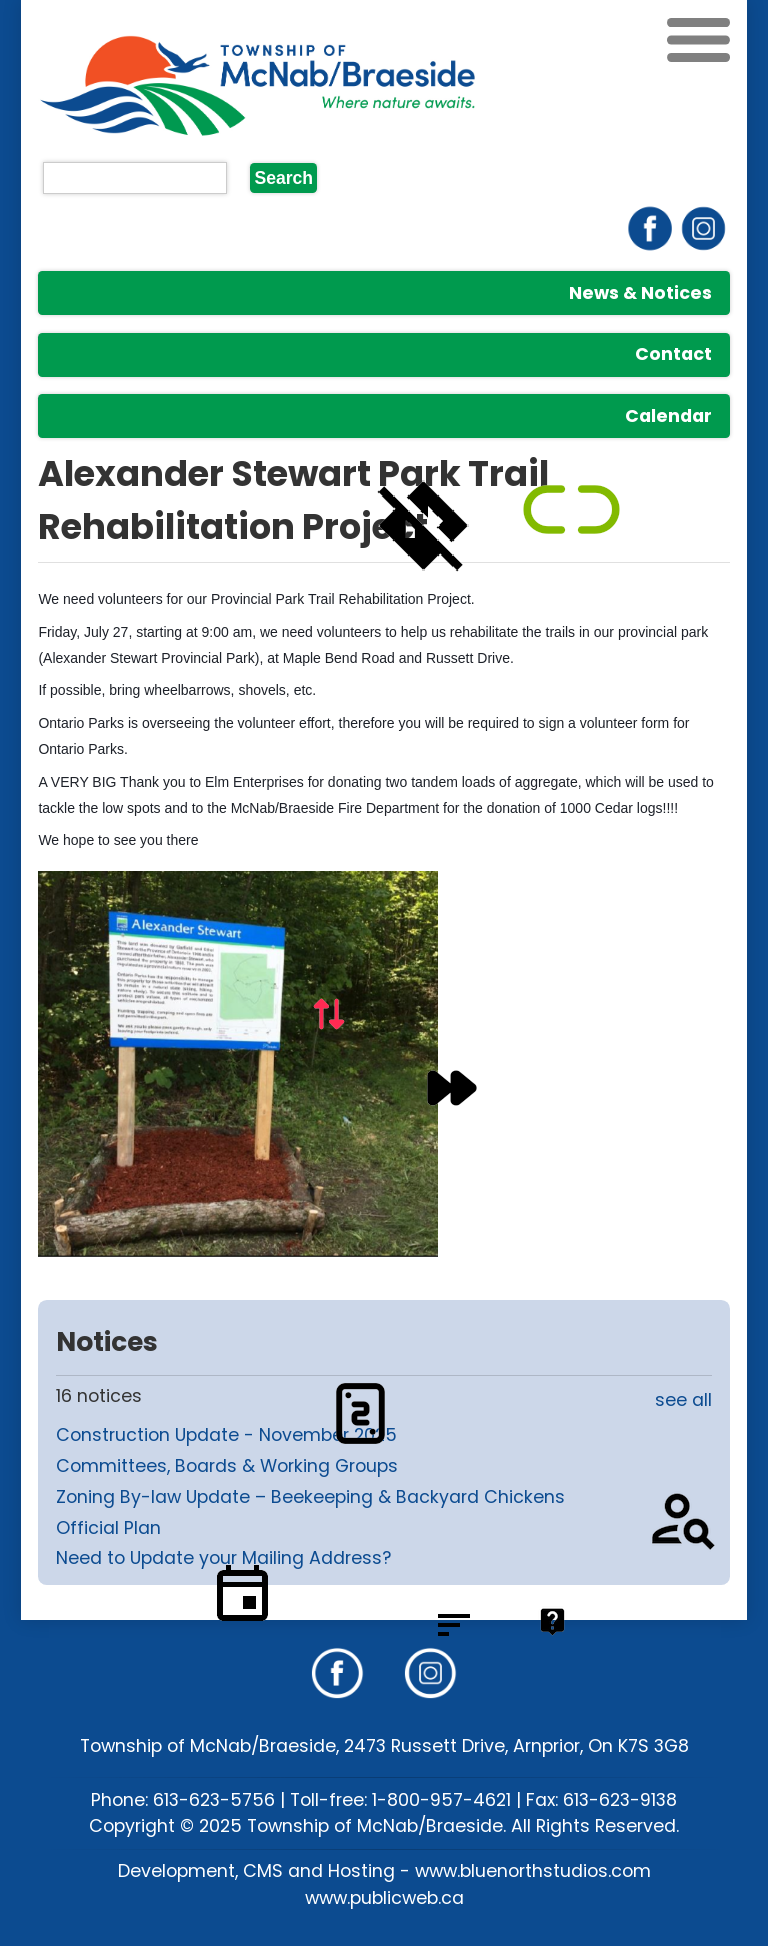  I want to click on view the 2 of clubs playing card, so click(360, 1413).